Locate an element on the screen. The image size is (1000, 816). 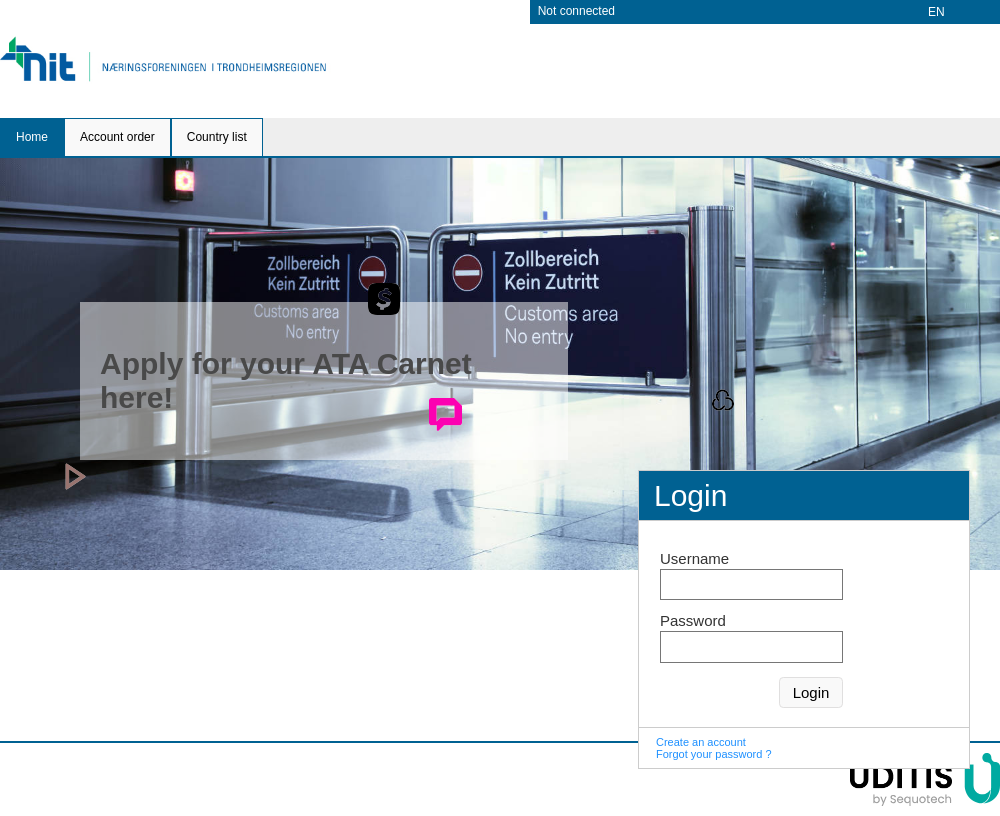
countingworks pro app or service logo is located at coordinates (723, 400).